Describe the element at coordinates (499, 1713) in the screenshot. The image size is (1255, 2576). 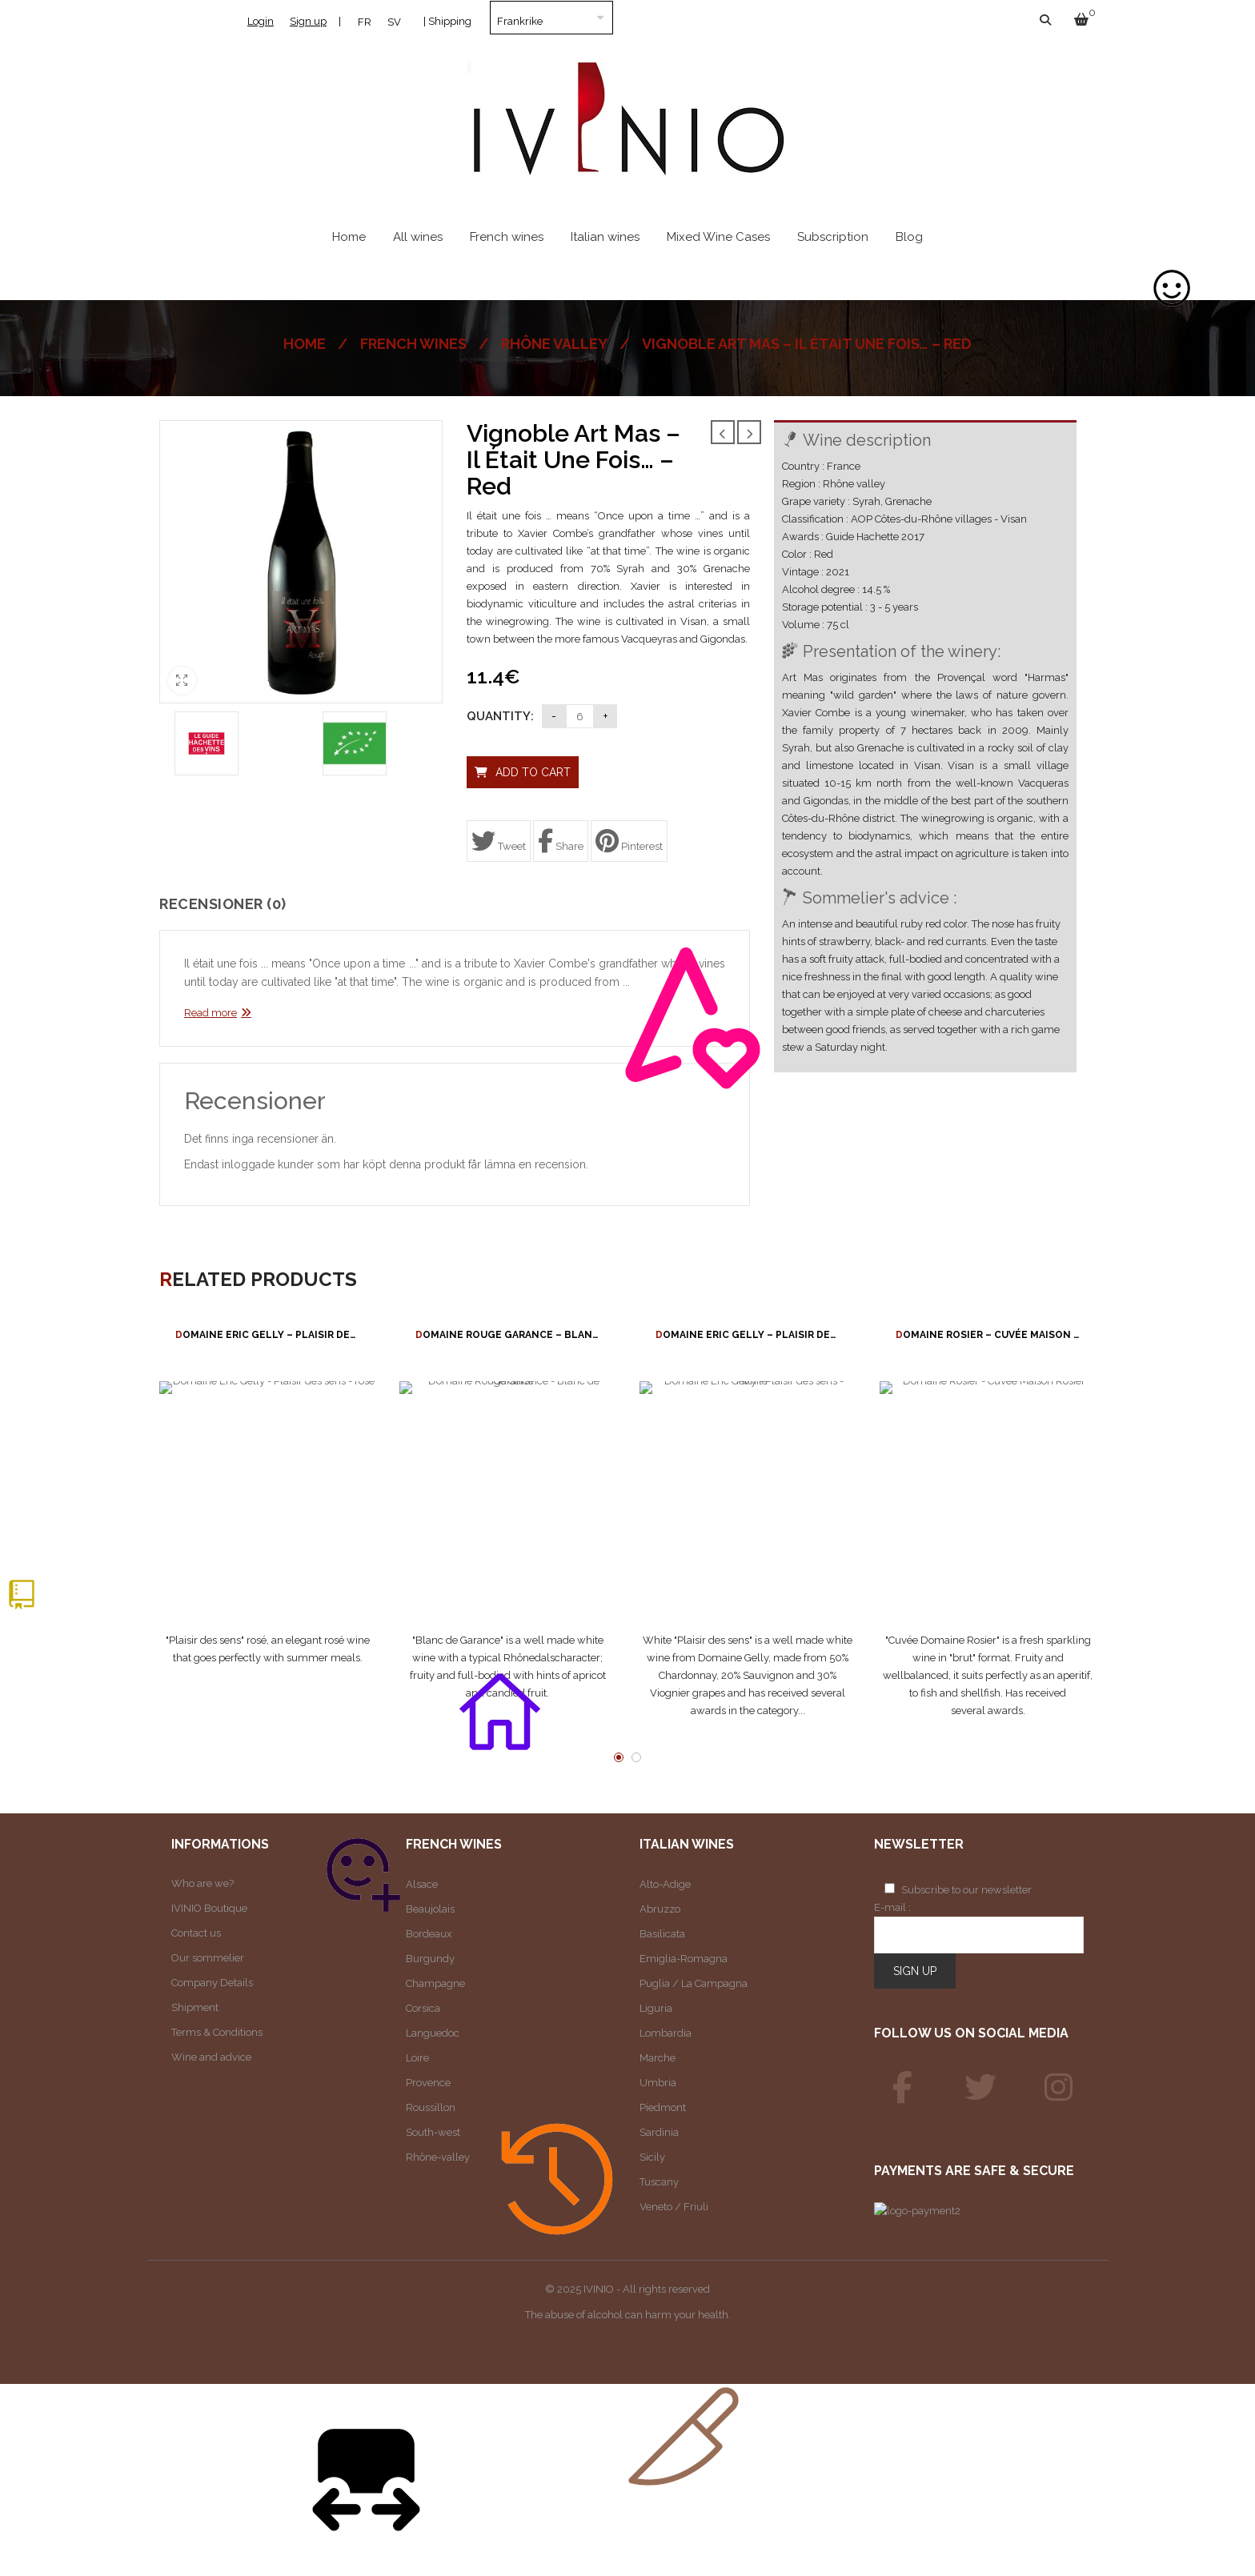
I see `navigate to the home screen` at that location.